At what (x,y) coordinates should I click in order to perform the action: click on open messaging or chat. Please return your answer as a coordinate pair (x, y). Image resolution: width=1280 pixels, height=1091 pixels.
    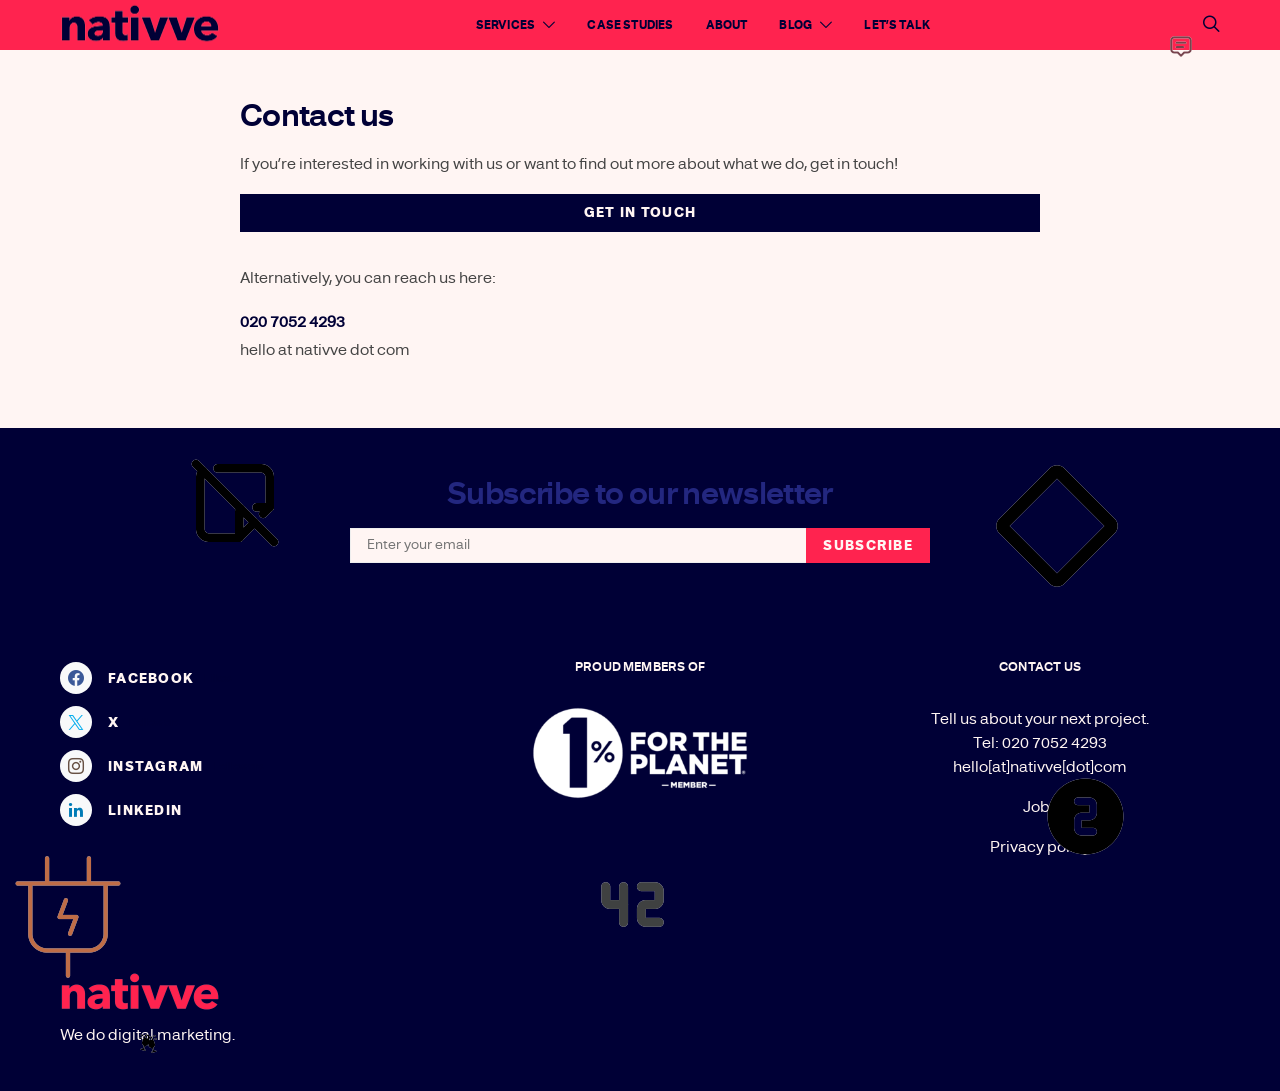
    Looking at the image, I should click on (1181, 46).